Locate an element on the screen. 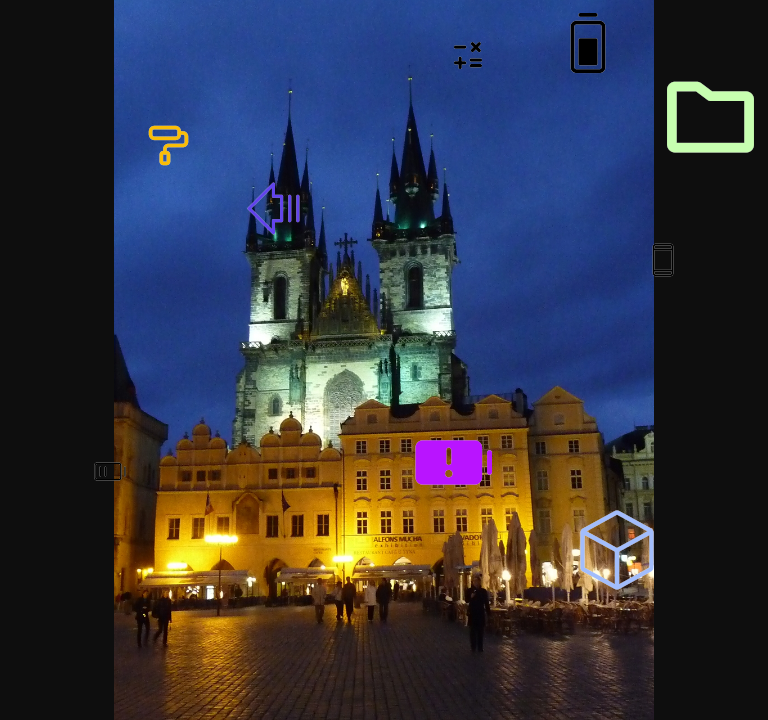  view 3D model or object is located at coordinates (617, 550).